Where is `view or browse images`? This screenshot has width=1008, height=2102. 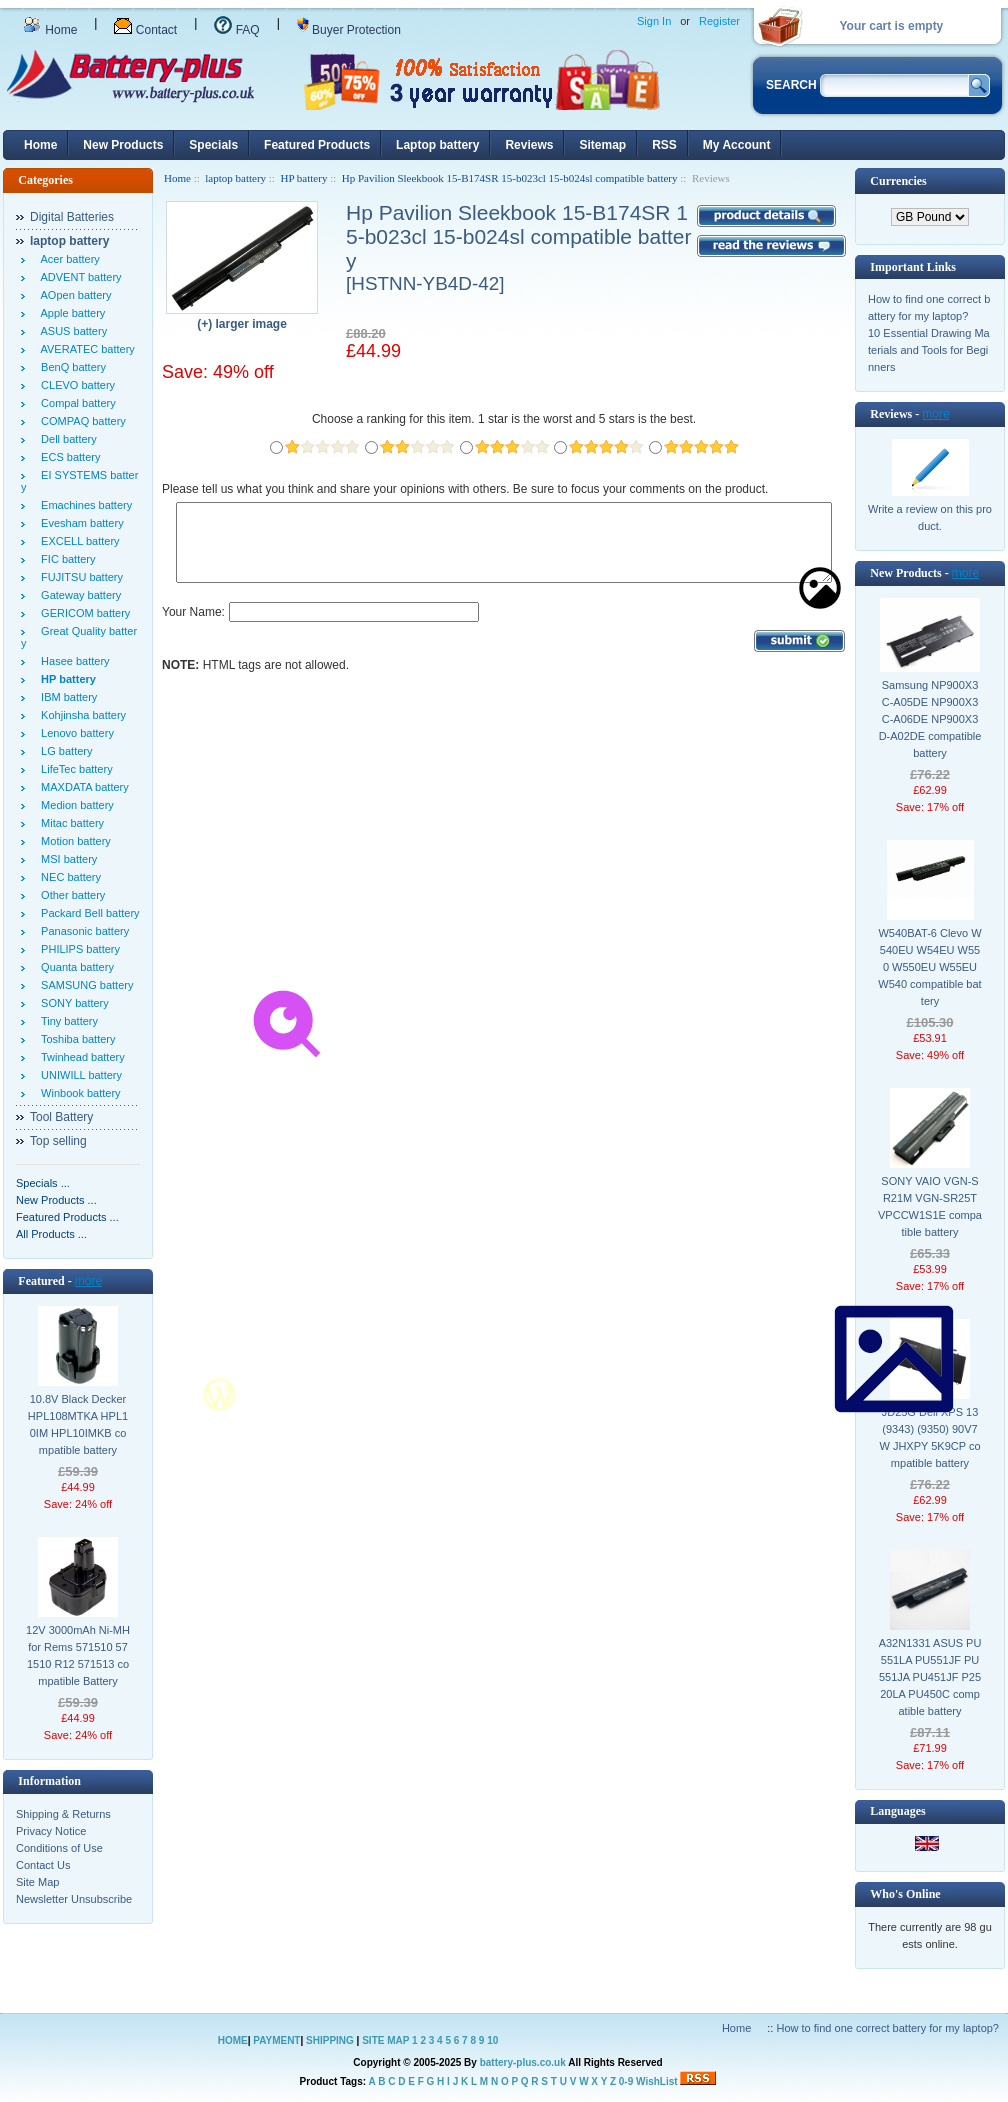 view or browse images is located at coordinates (894, 1359).